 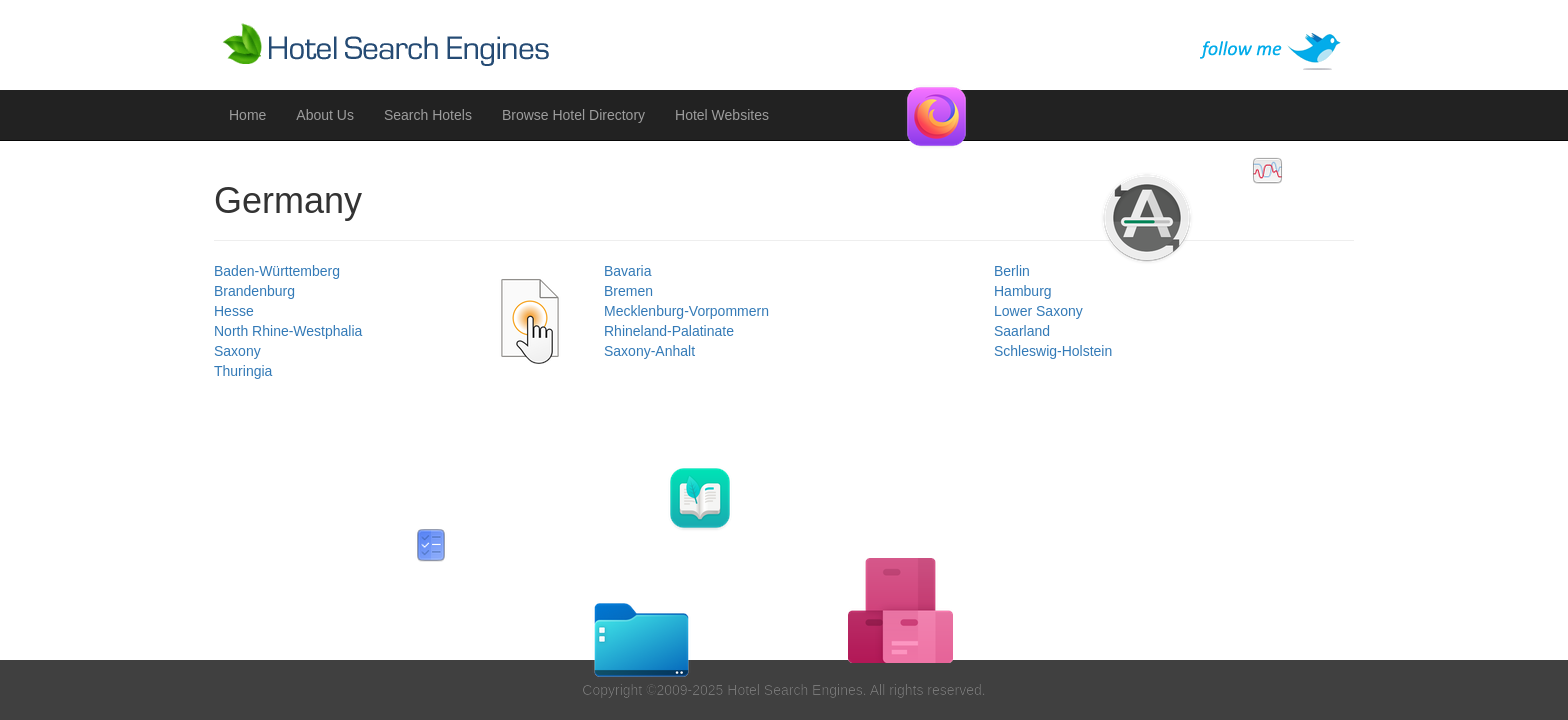 I want to click on select or click on a file, so click(x=530, y=318).